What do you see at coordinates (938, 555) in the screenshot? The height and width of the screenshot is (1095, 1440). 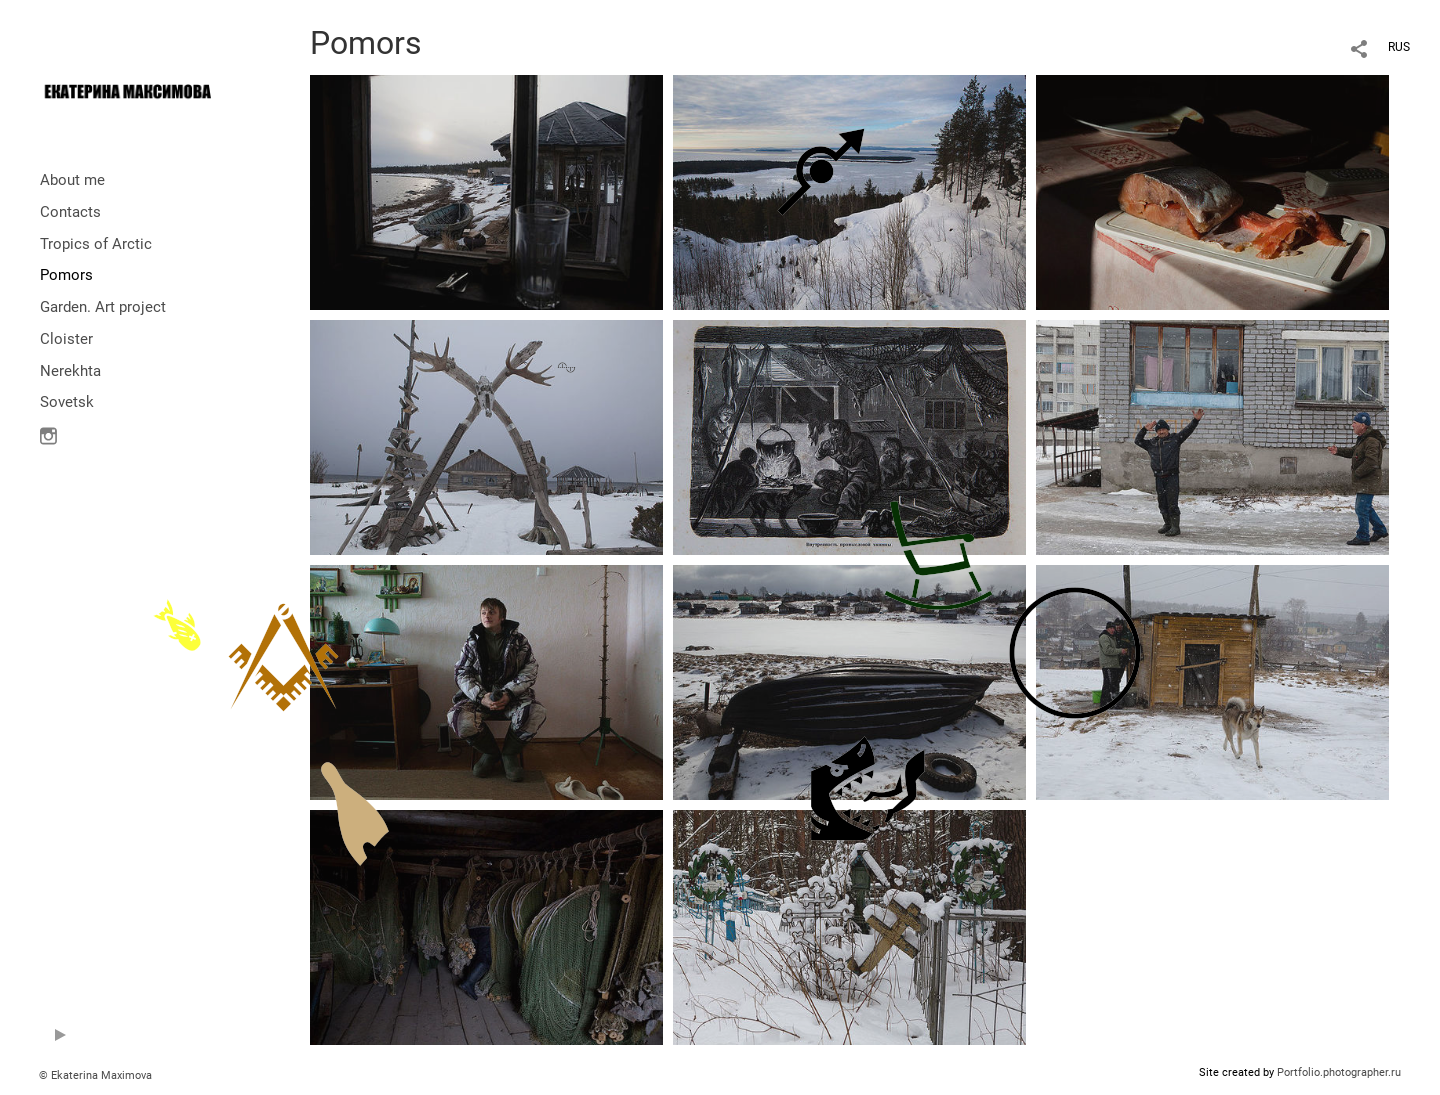 I see `browse furniture or home decor items` at bounding box center [938, 555].